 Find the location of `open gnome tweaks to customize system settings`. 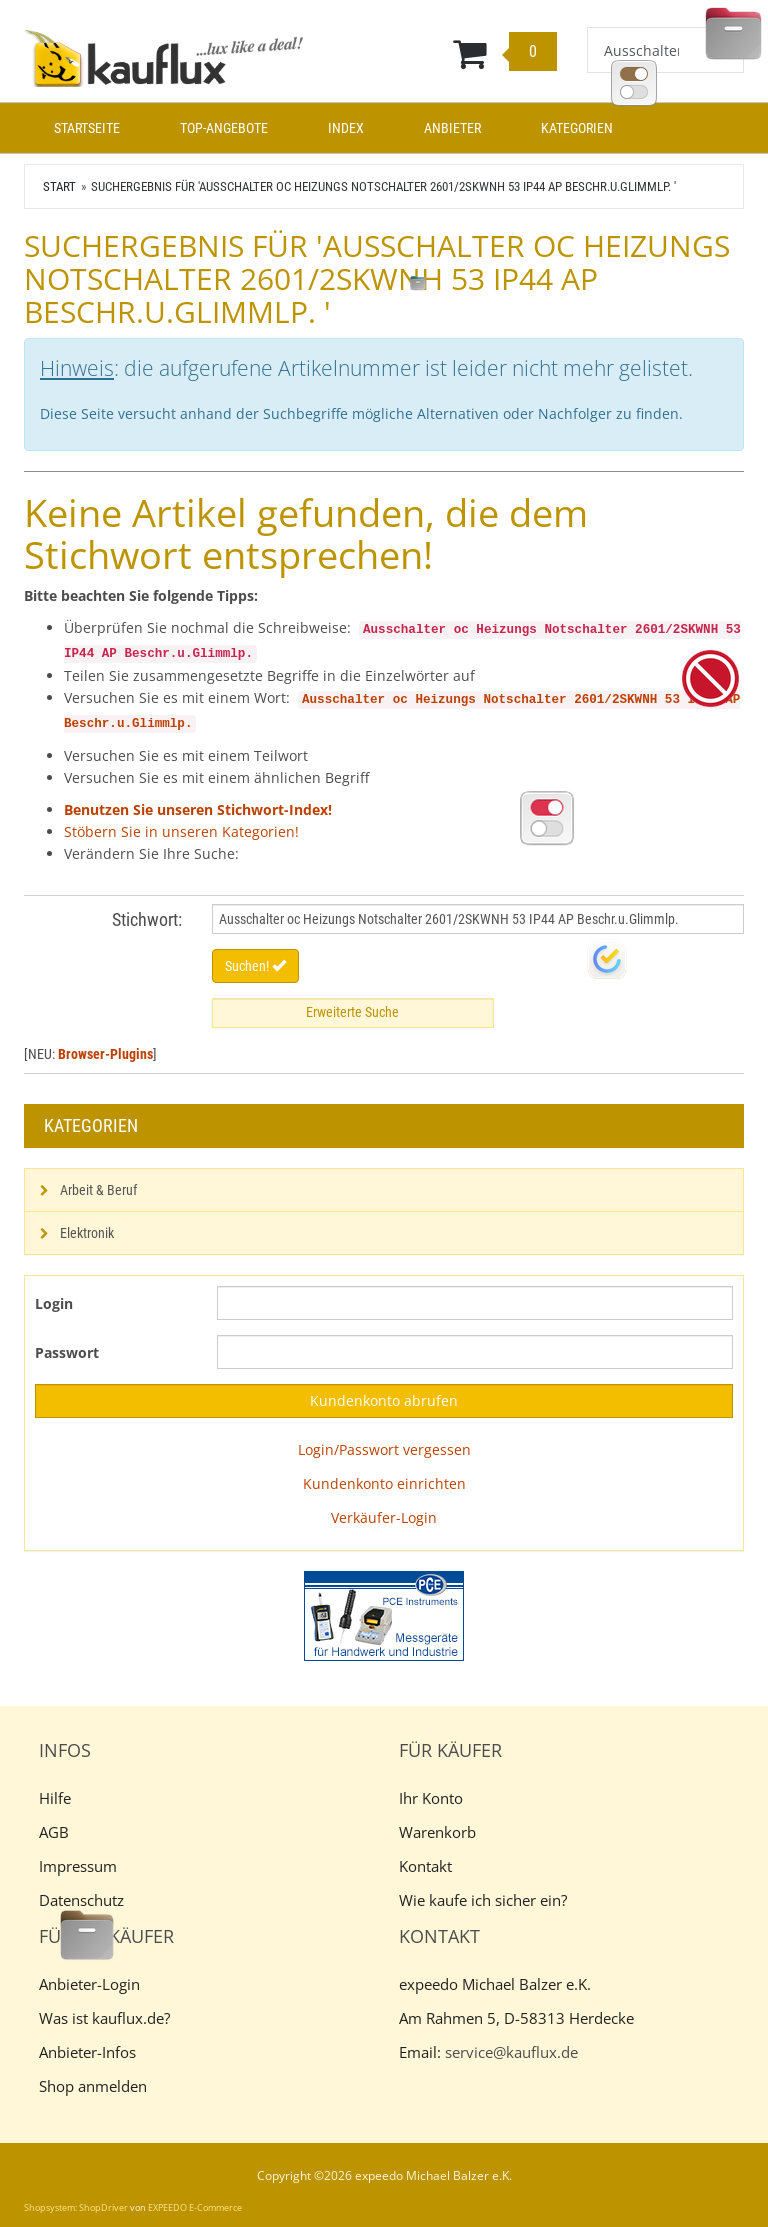

open gnome tweaks to customize system settings is located at coordinates (634, 83).